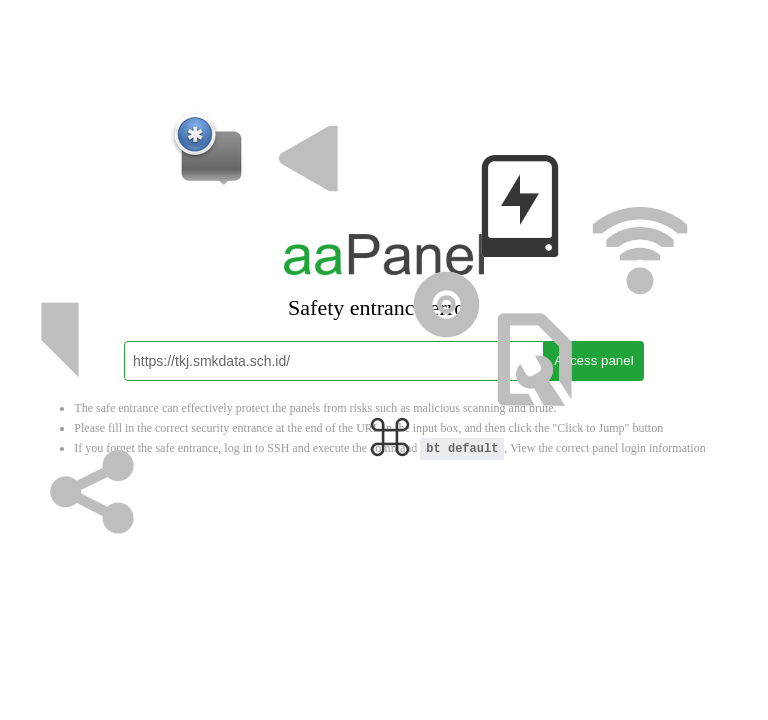 The height and width of the screenshot is (720, 768). I want to click on indicates wireless network connection status, so click(640, 247).